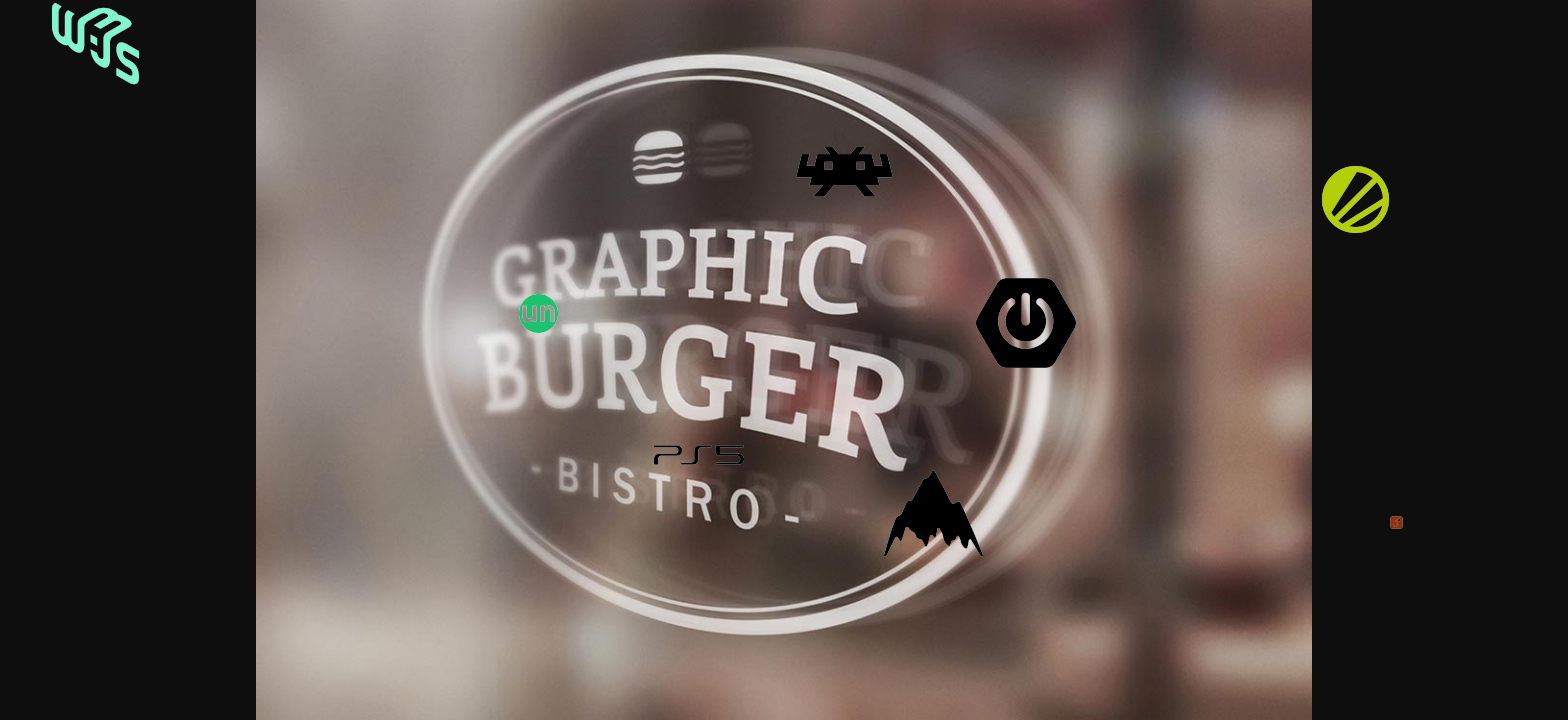 The width and height of the screenshot is (1568, 720). Describe the element at coordinates (699, 455) in the screenshot. I see `PlayStation 5 brand logo` at that location.